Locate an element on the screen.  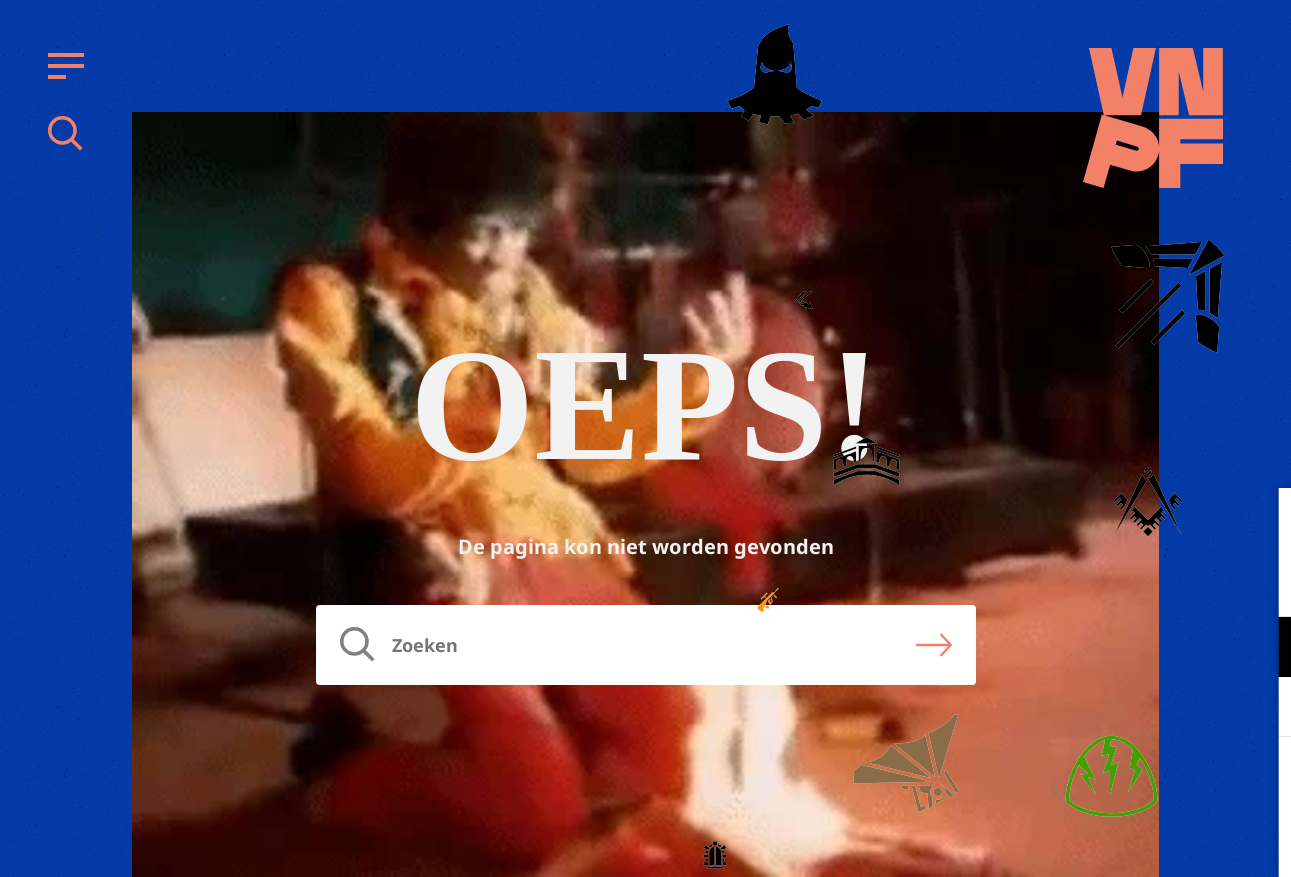
freemasonry or masonic lodge symbol is located at coordinates (1148, 502).